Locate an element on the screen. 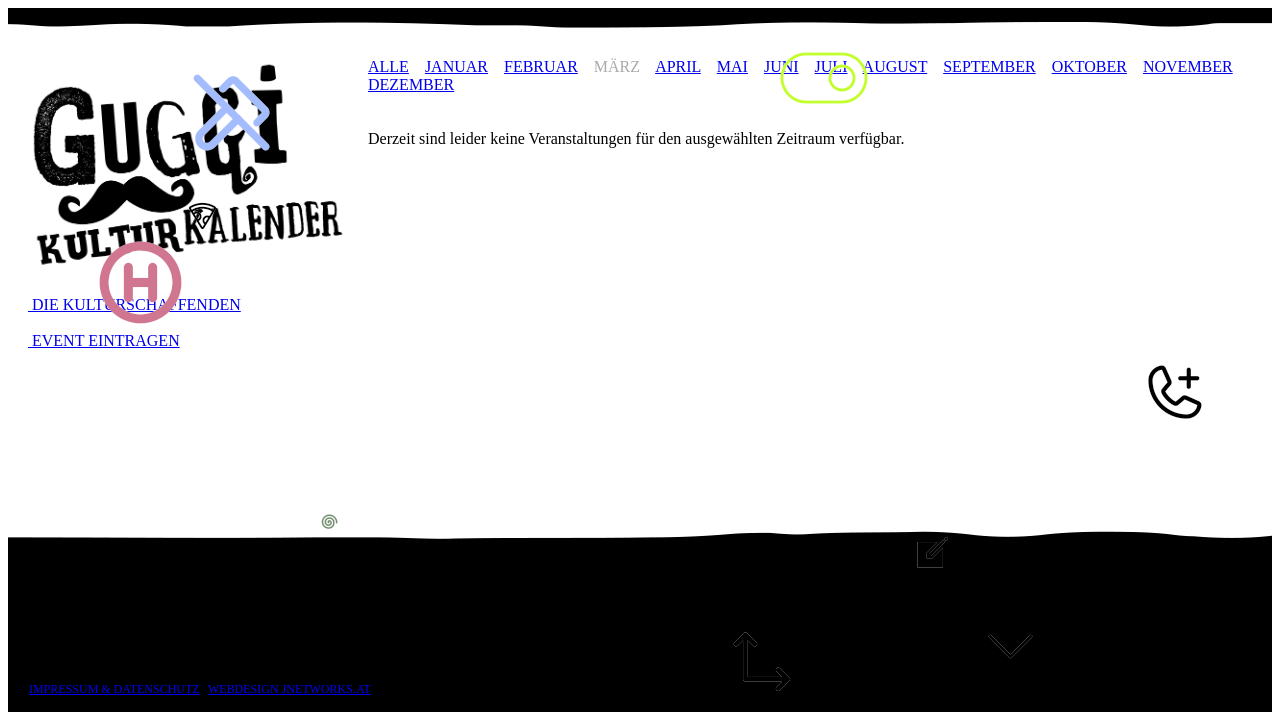 This screenshot has width=1280, height=720. indicates loading or processing in progress is located at coordinates (329, 522).